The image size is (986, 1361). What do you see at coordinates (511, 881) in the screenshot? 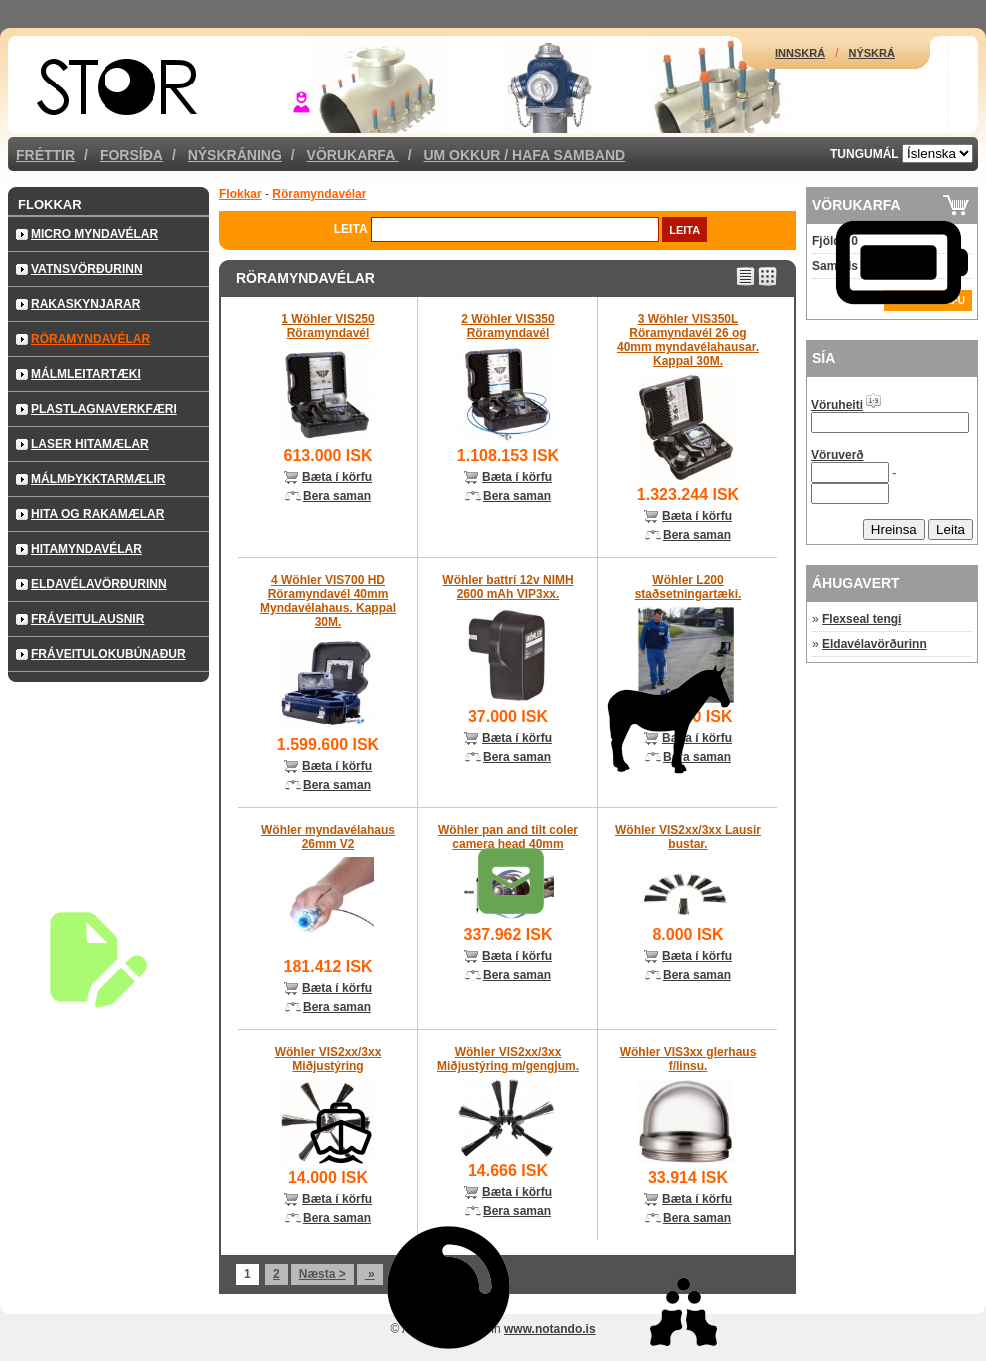
I see `open your email inbox` at bounding box center [511, 881].